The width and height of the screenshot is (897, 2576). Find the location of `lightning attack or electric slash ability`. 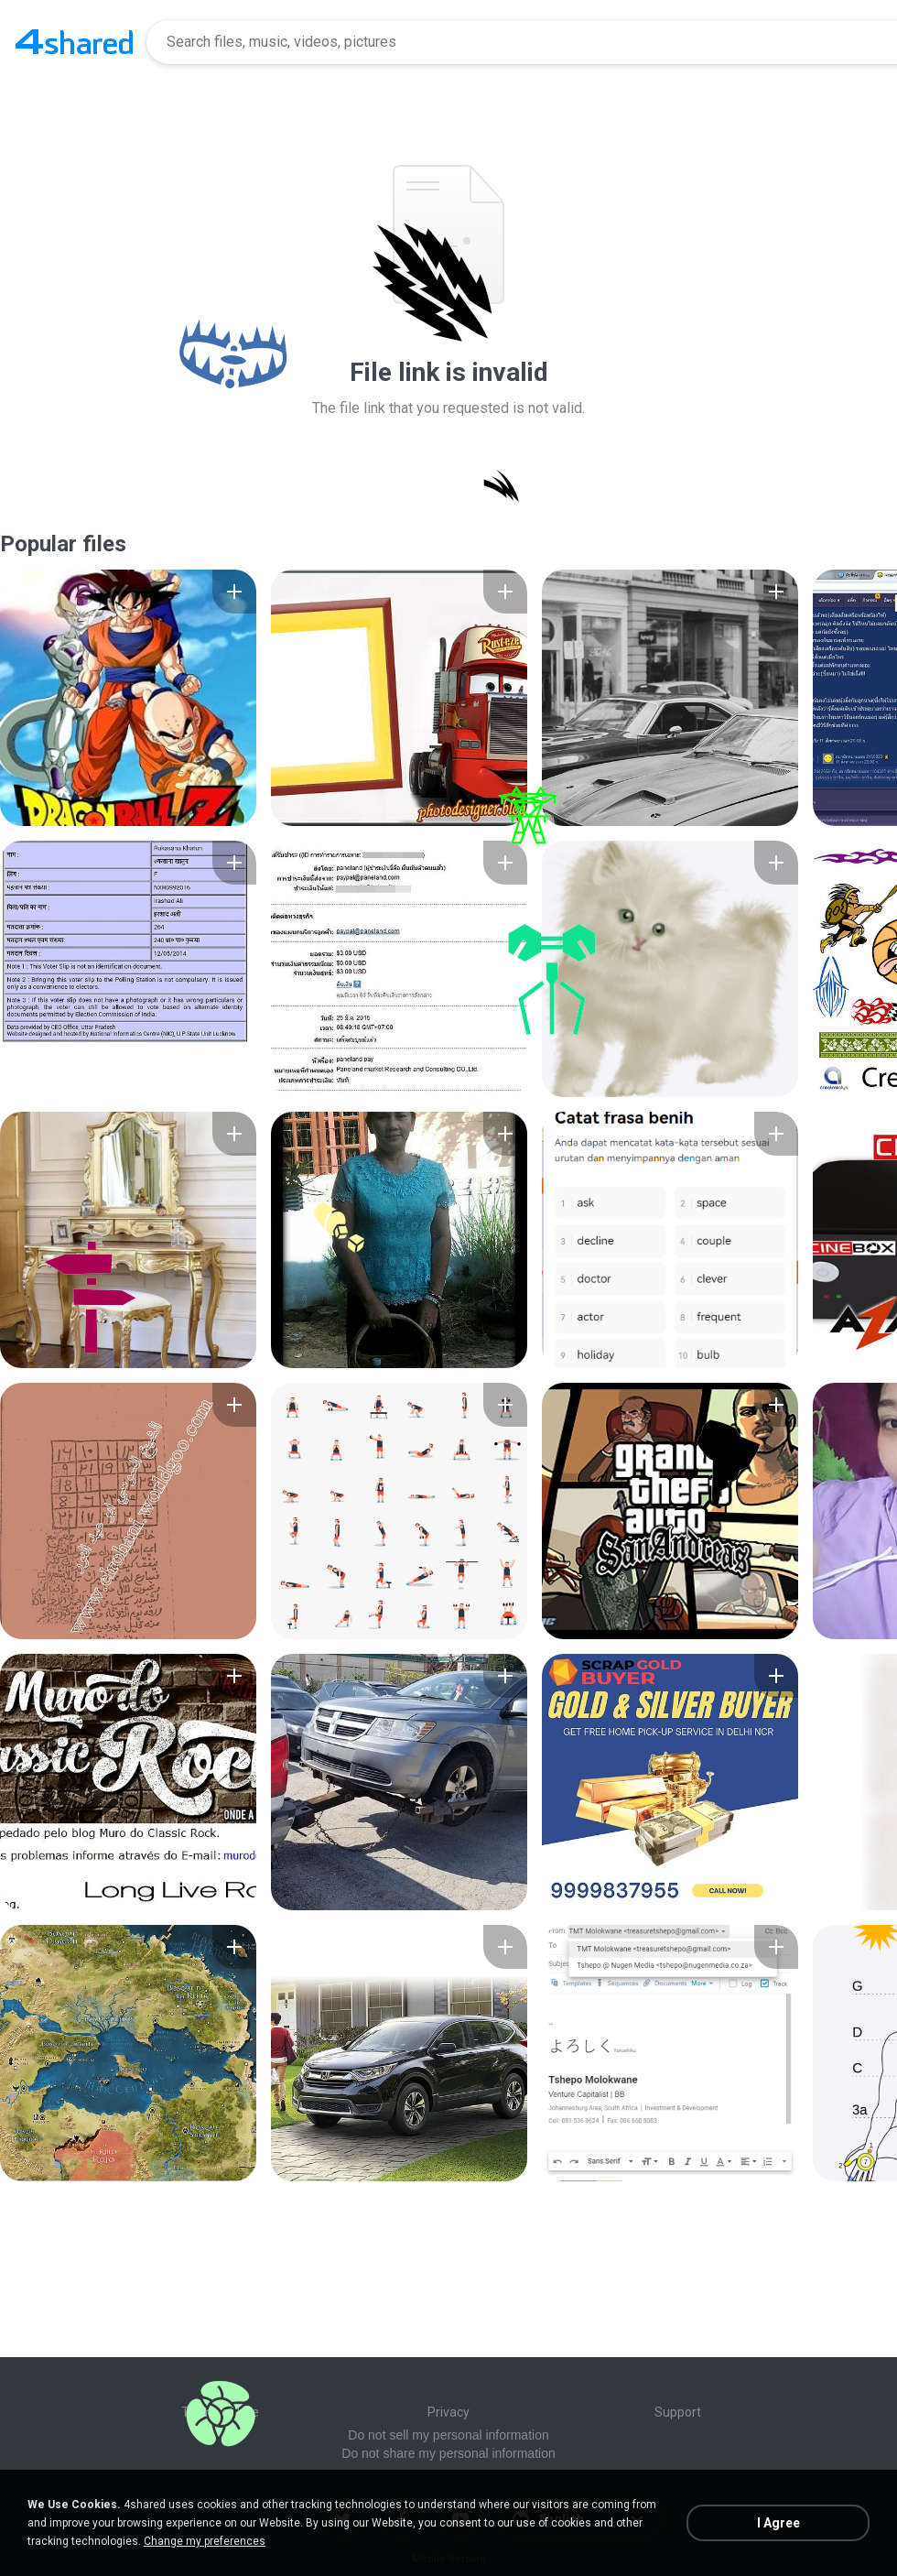

lightning attack or electric slash ability is located at coordinates (433, 281).